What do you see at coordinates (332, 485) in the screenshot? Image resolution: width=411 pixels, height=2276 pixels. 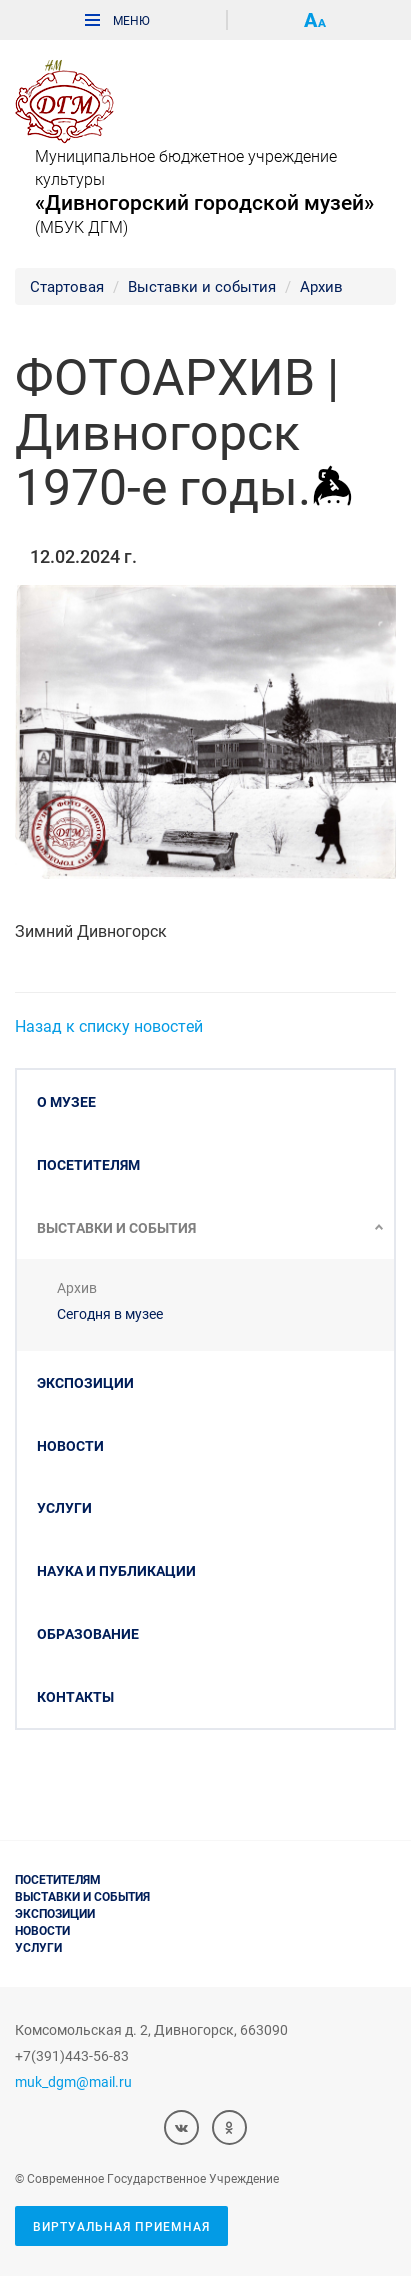 I see `open keybase app` at bounding box center [332, 485].